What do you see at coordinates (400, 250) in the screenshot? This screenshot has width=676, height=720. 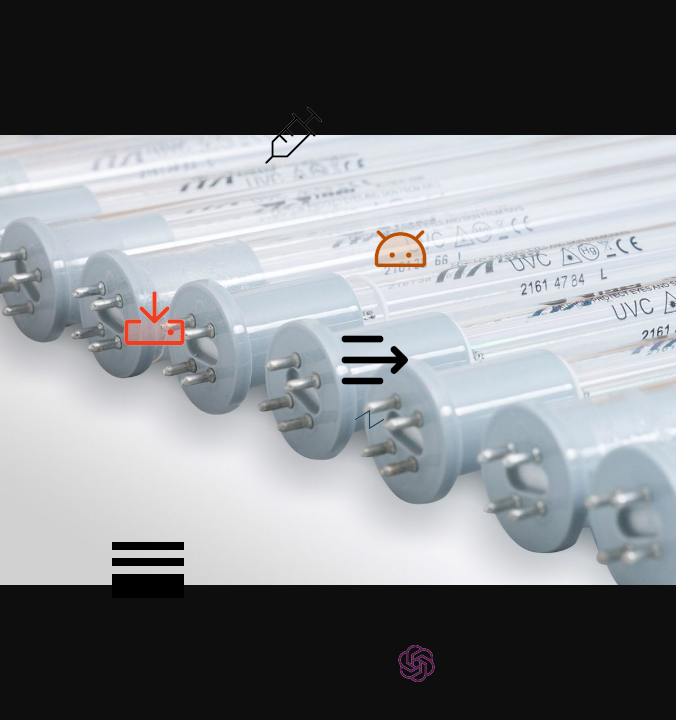 I see `android operating system indicator` at bounding box center [400, 250].